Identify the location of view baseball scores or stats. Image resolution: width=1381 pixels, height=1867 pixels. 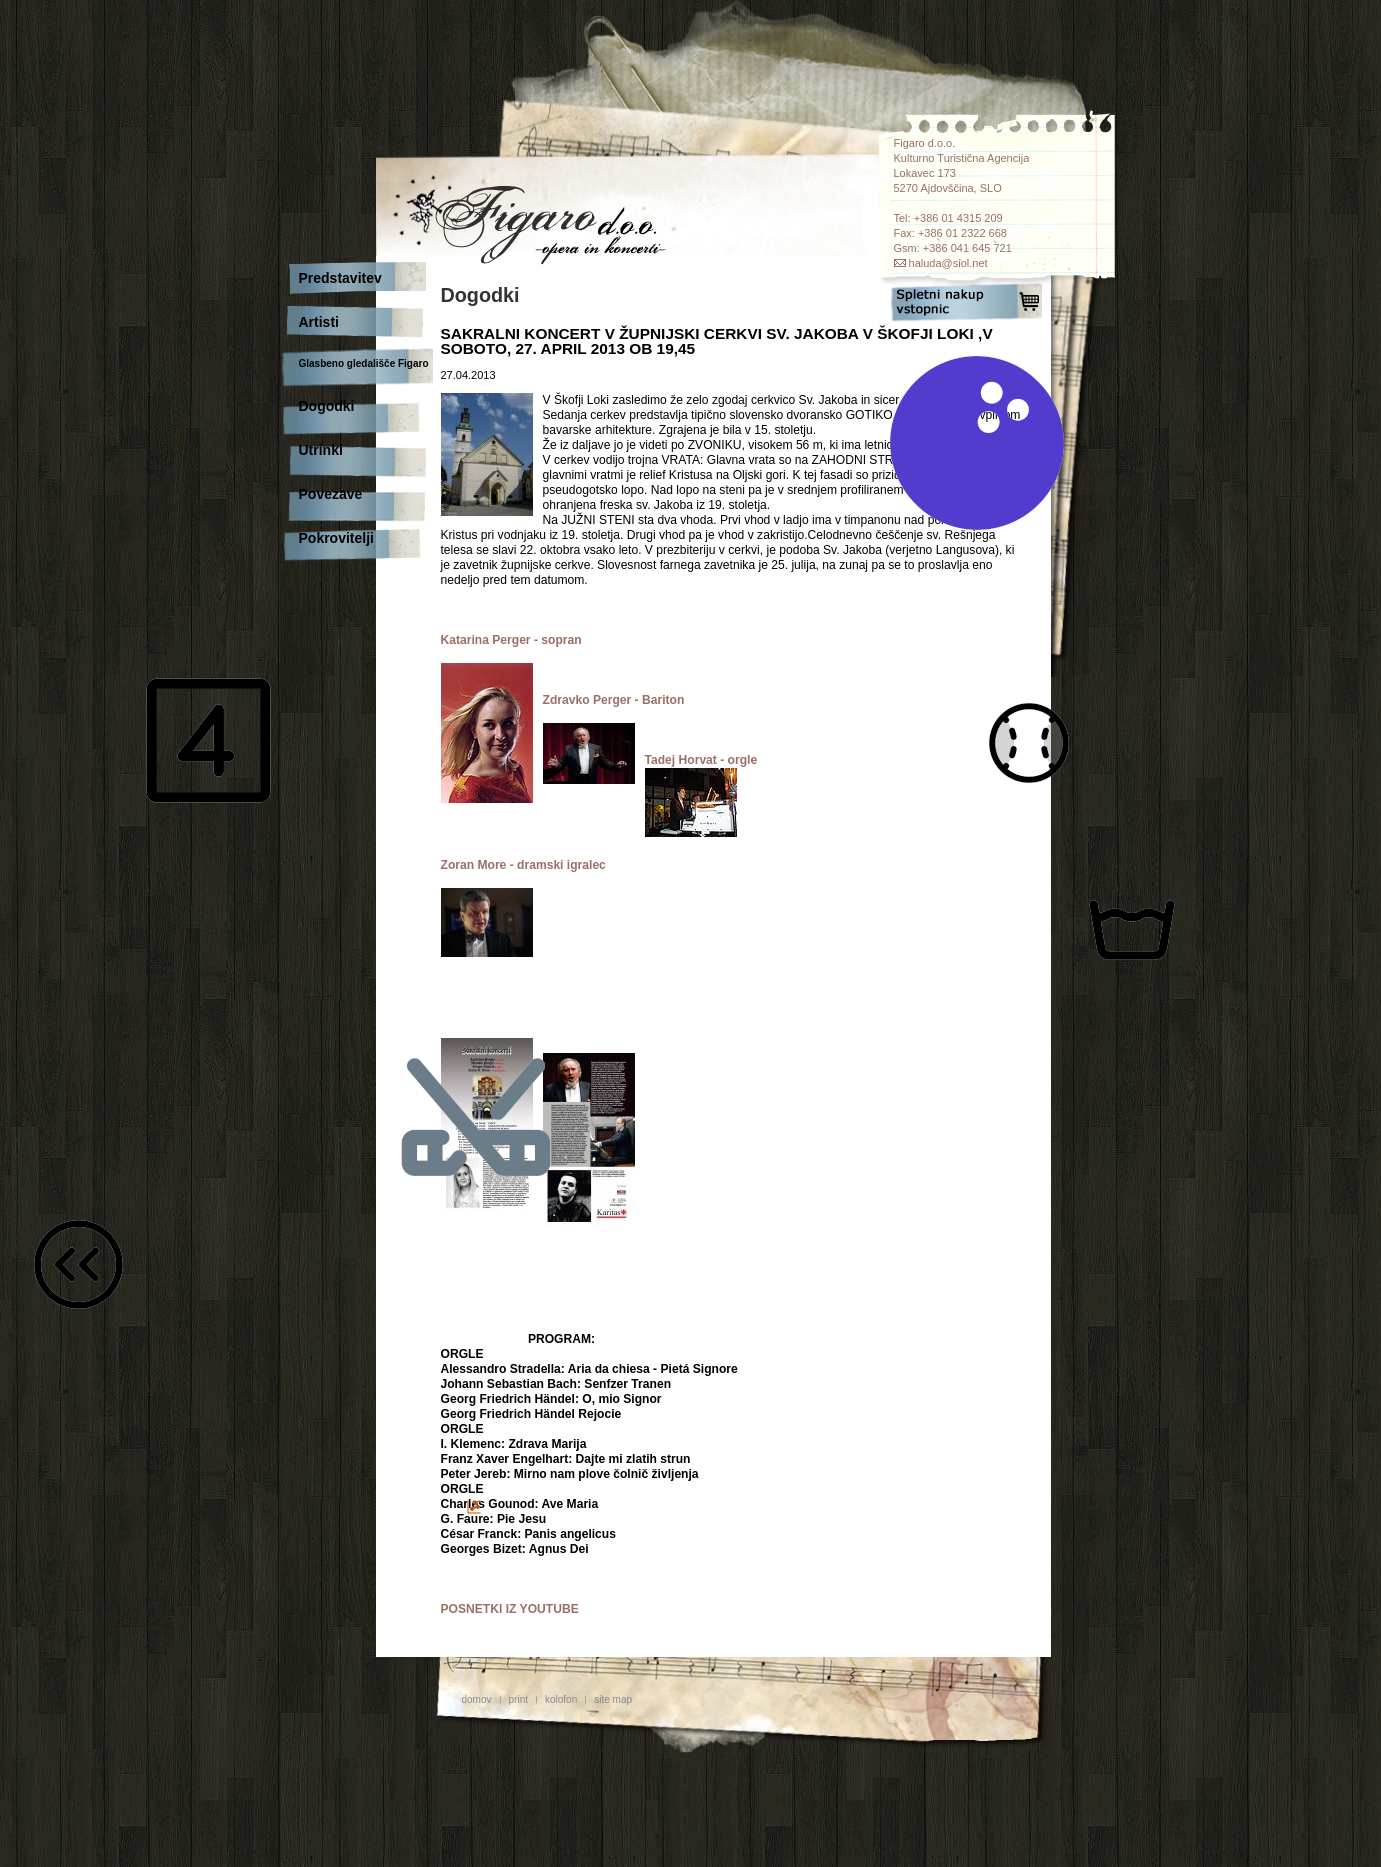
(1029, 743).